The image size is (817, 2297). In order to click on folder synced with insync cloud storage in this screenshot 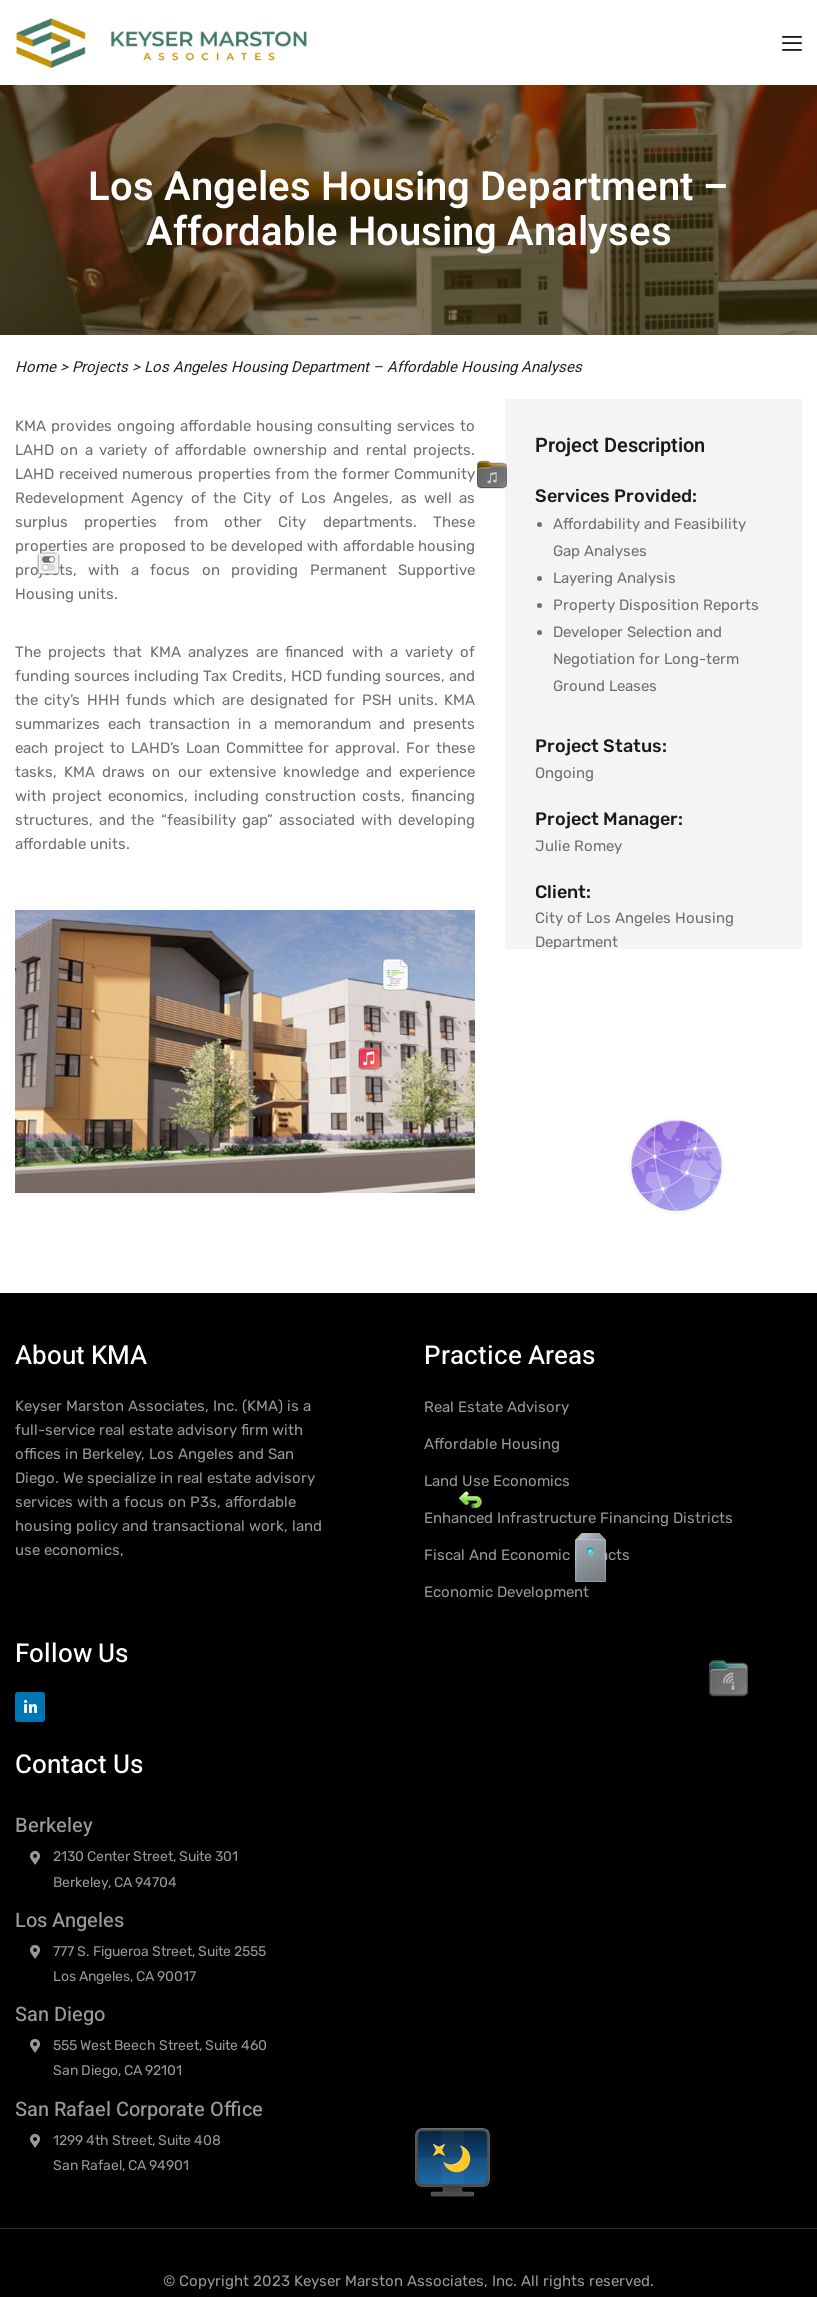, I will do `click(728, 1677)`.